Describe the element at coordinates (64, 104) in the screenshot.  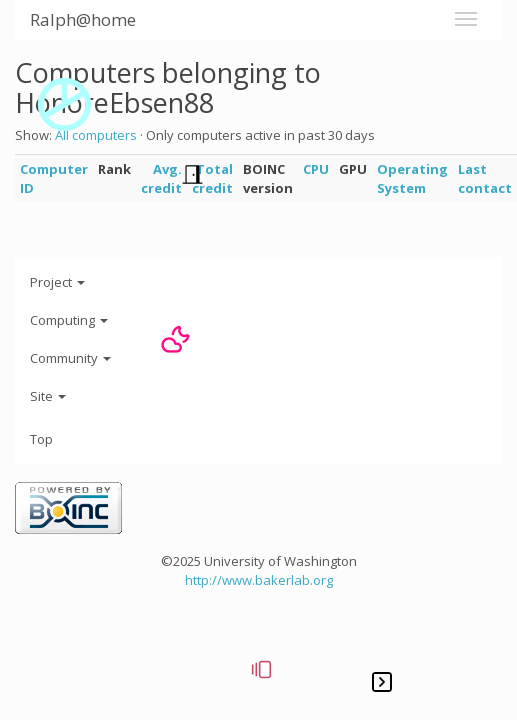
I see `view analytics or statistics breakdown` at that location.